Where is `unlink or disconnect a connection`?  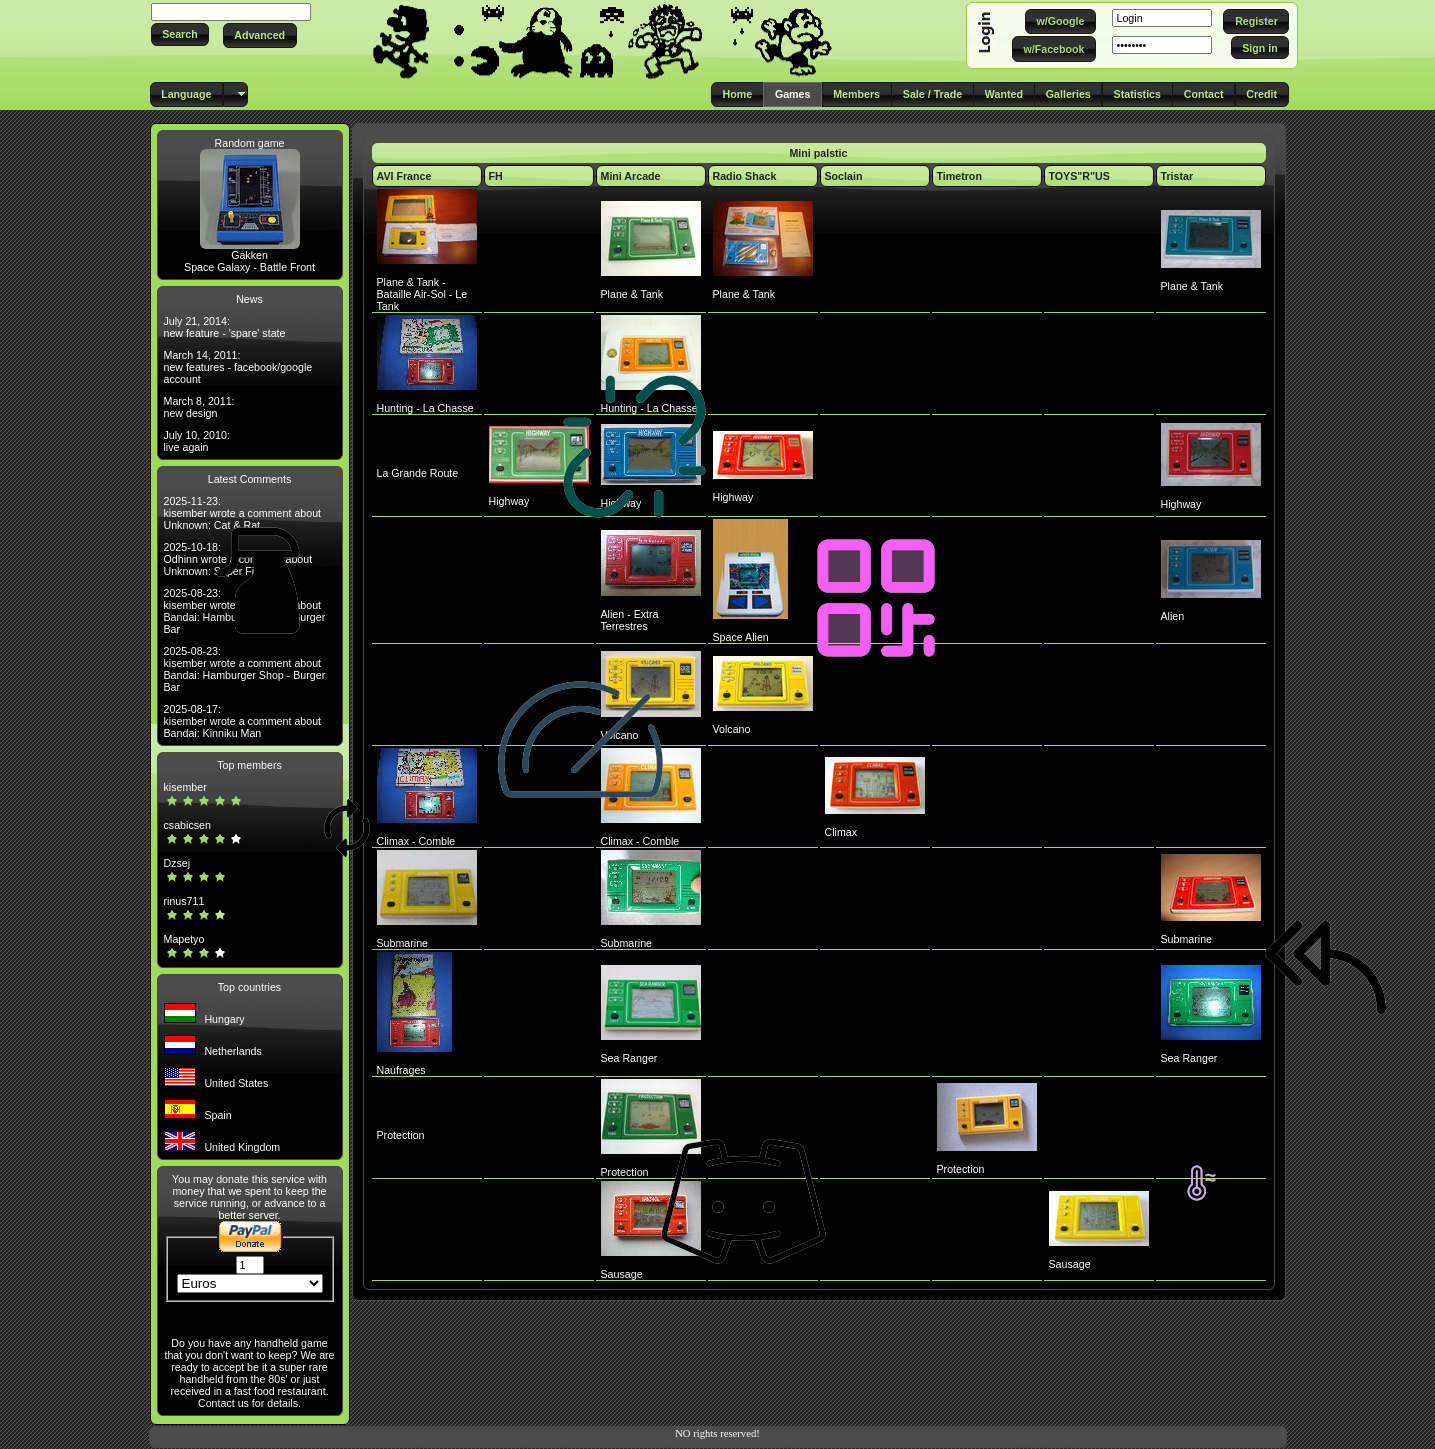 unlink or disconnect a connection is located at coordinates (634, 446).